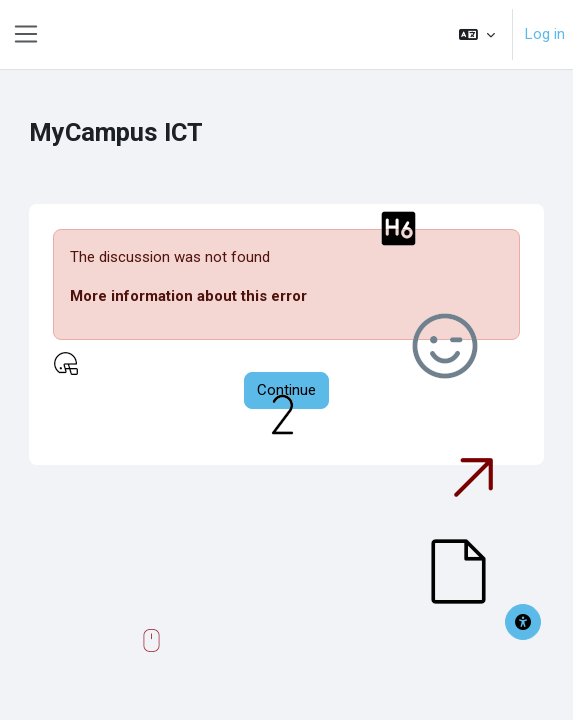  What do you see at coordinates (445, 346) in the screenshot?
I see `insert a winking emoji into your message` at bounding box center [445, 346].